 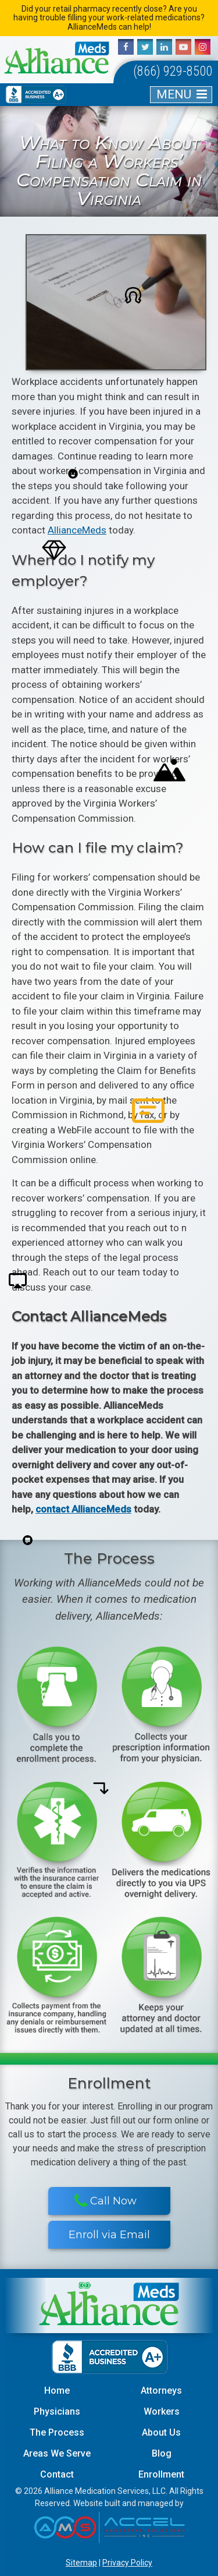 I want to click on view discussion feed, so click(x=27, y=1540).